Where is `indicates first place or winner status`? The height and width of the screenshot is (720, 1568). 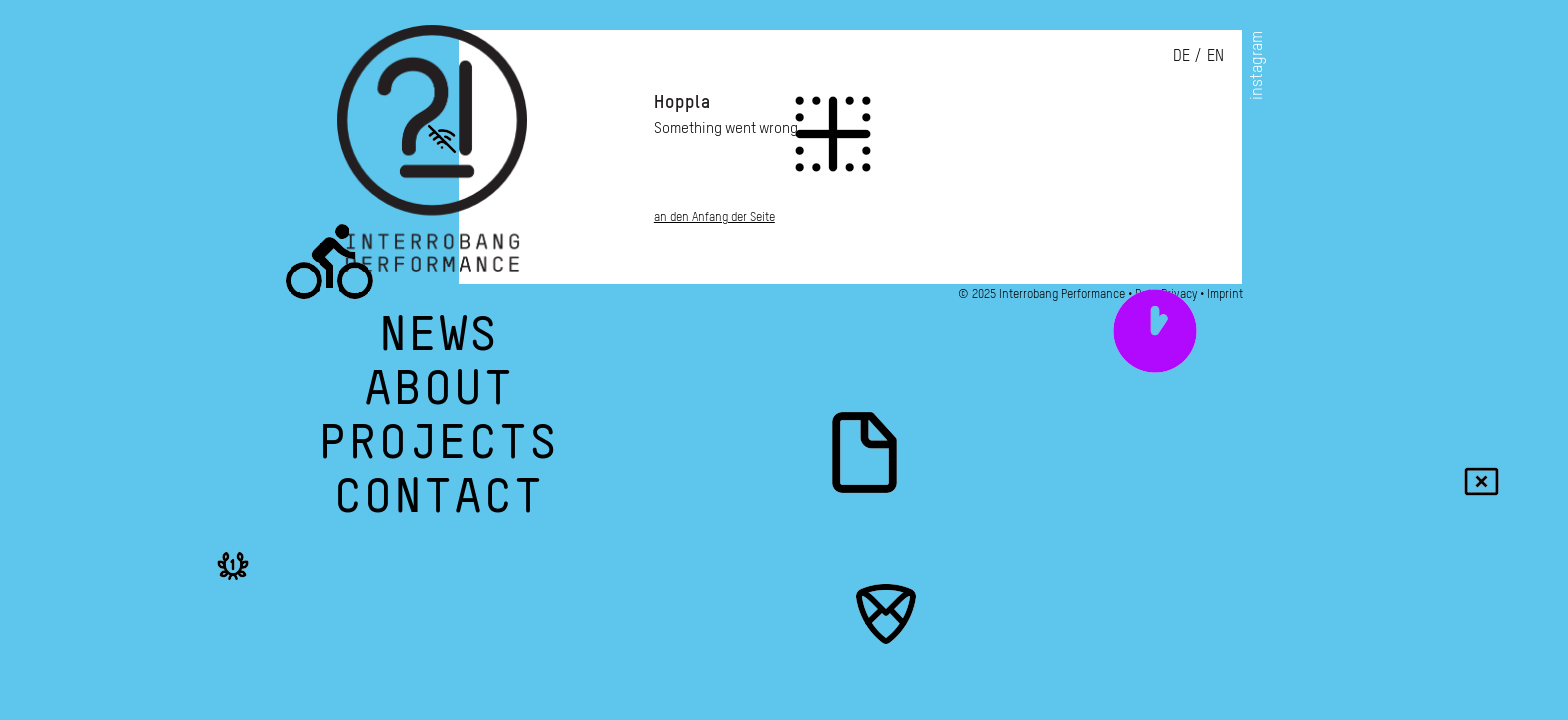
indicates first place or winner status is located at coordinates (233, 566).